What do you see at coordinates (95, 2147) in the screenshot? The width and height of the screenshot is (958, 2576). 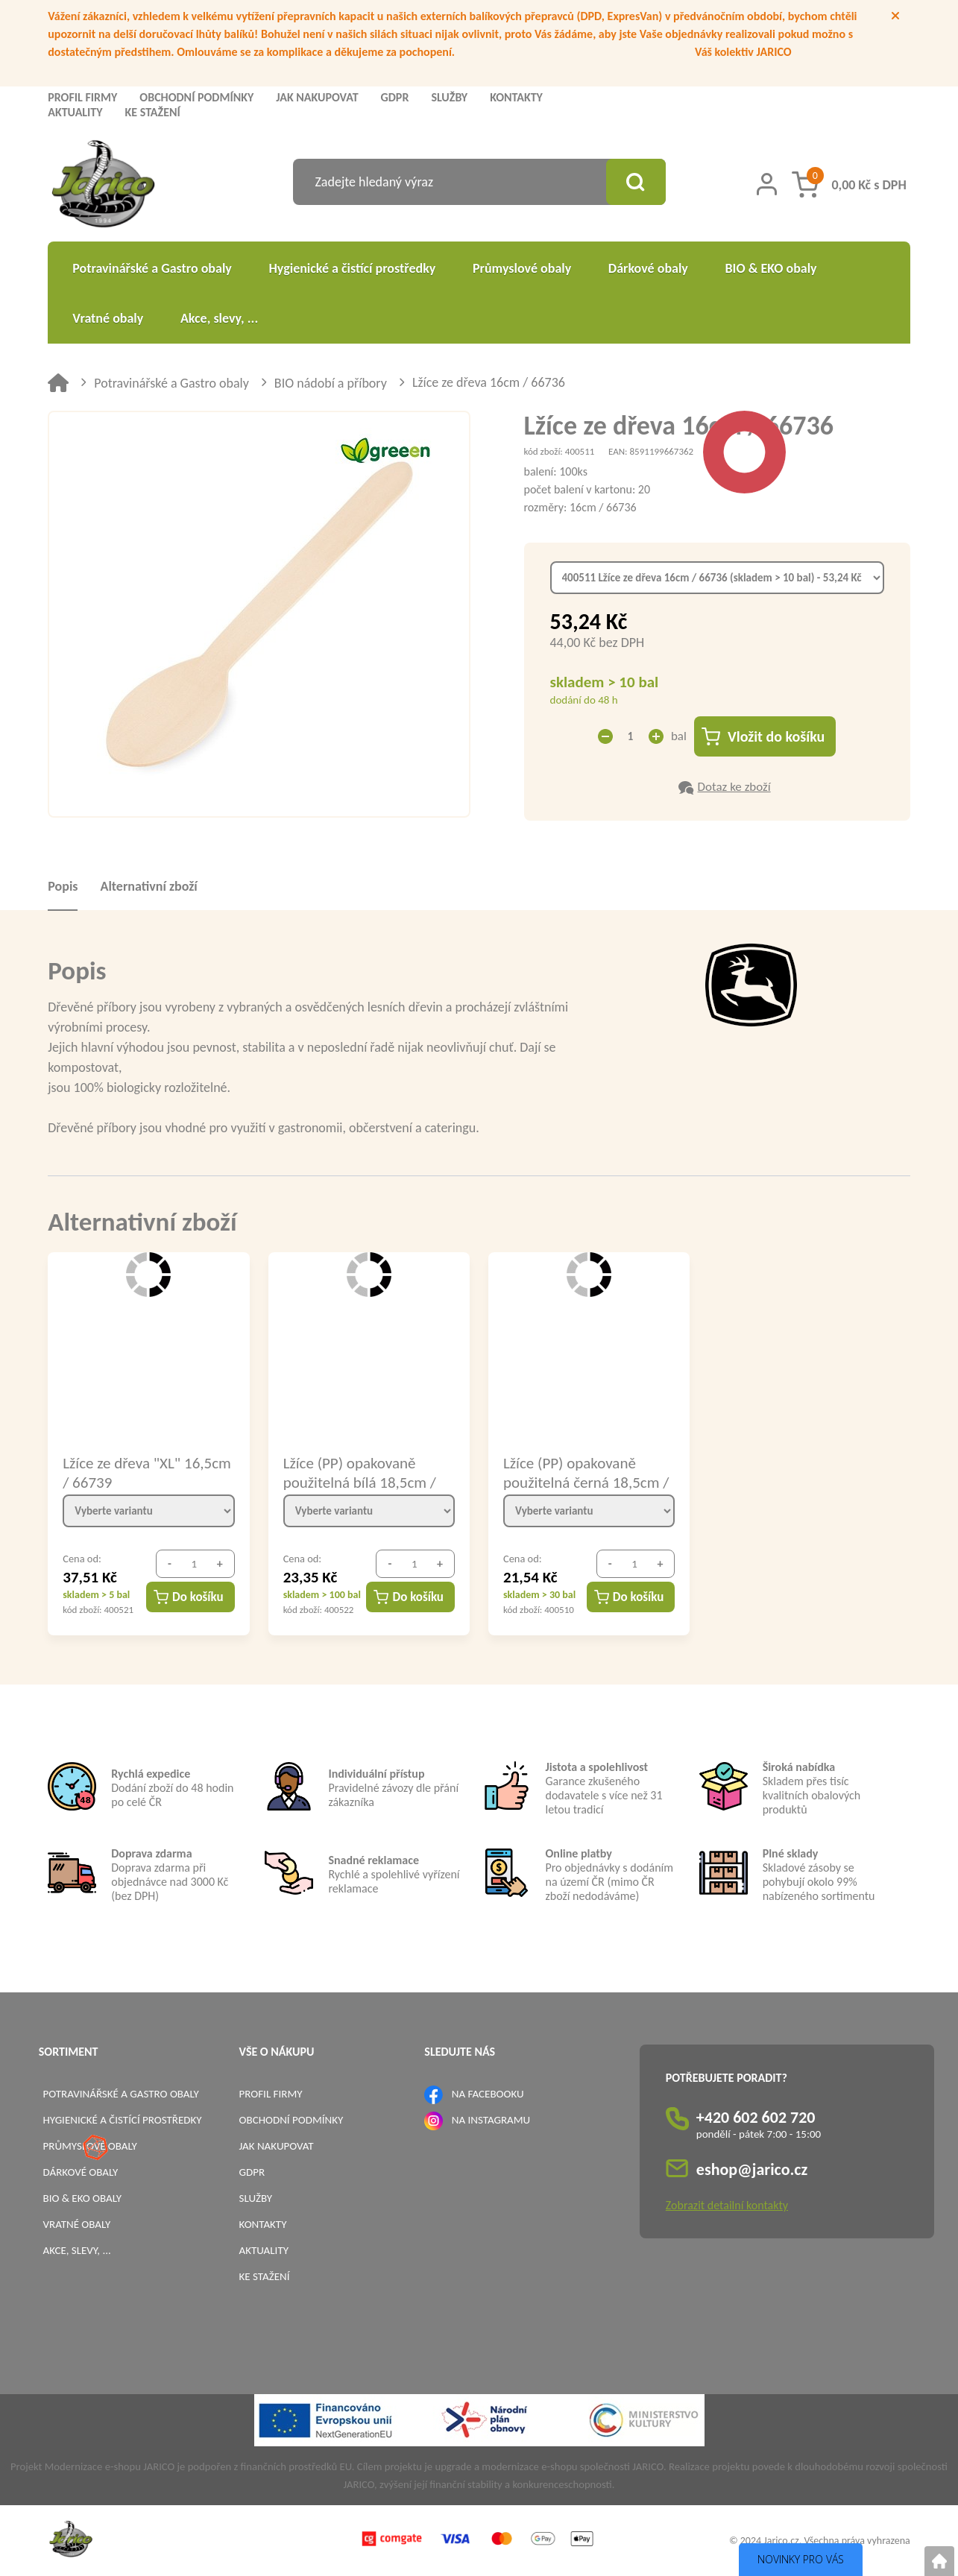 I see `influxdb time-series database logo` at bounding box center [95, 2147].